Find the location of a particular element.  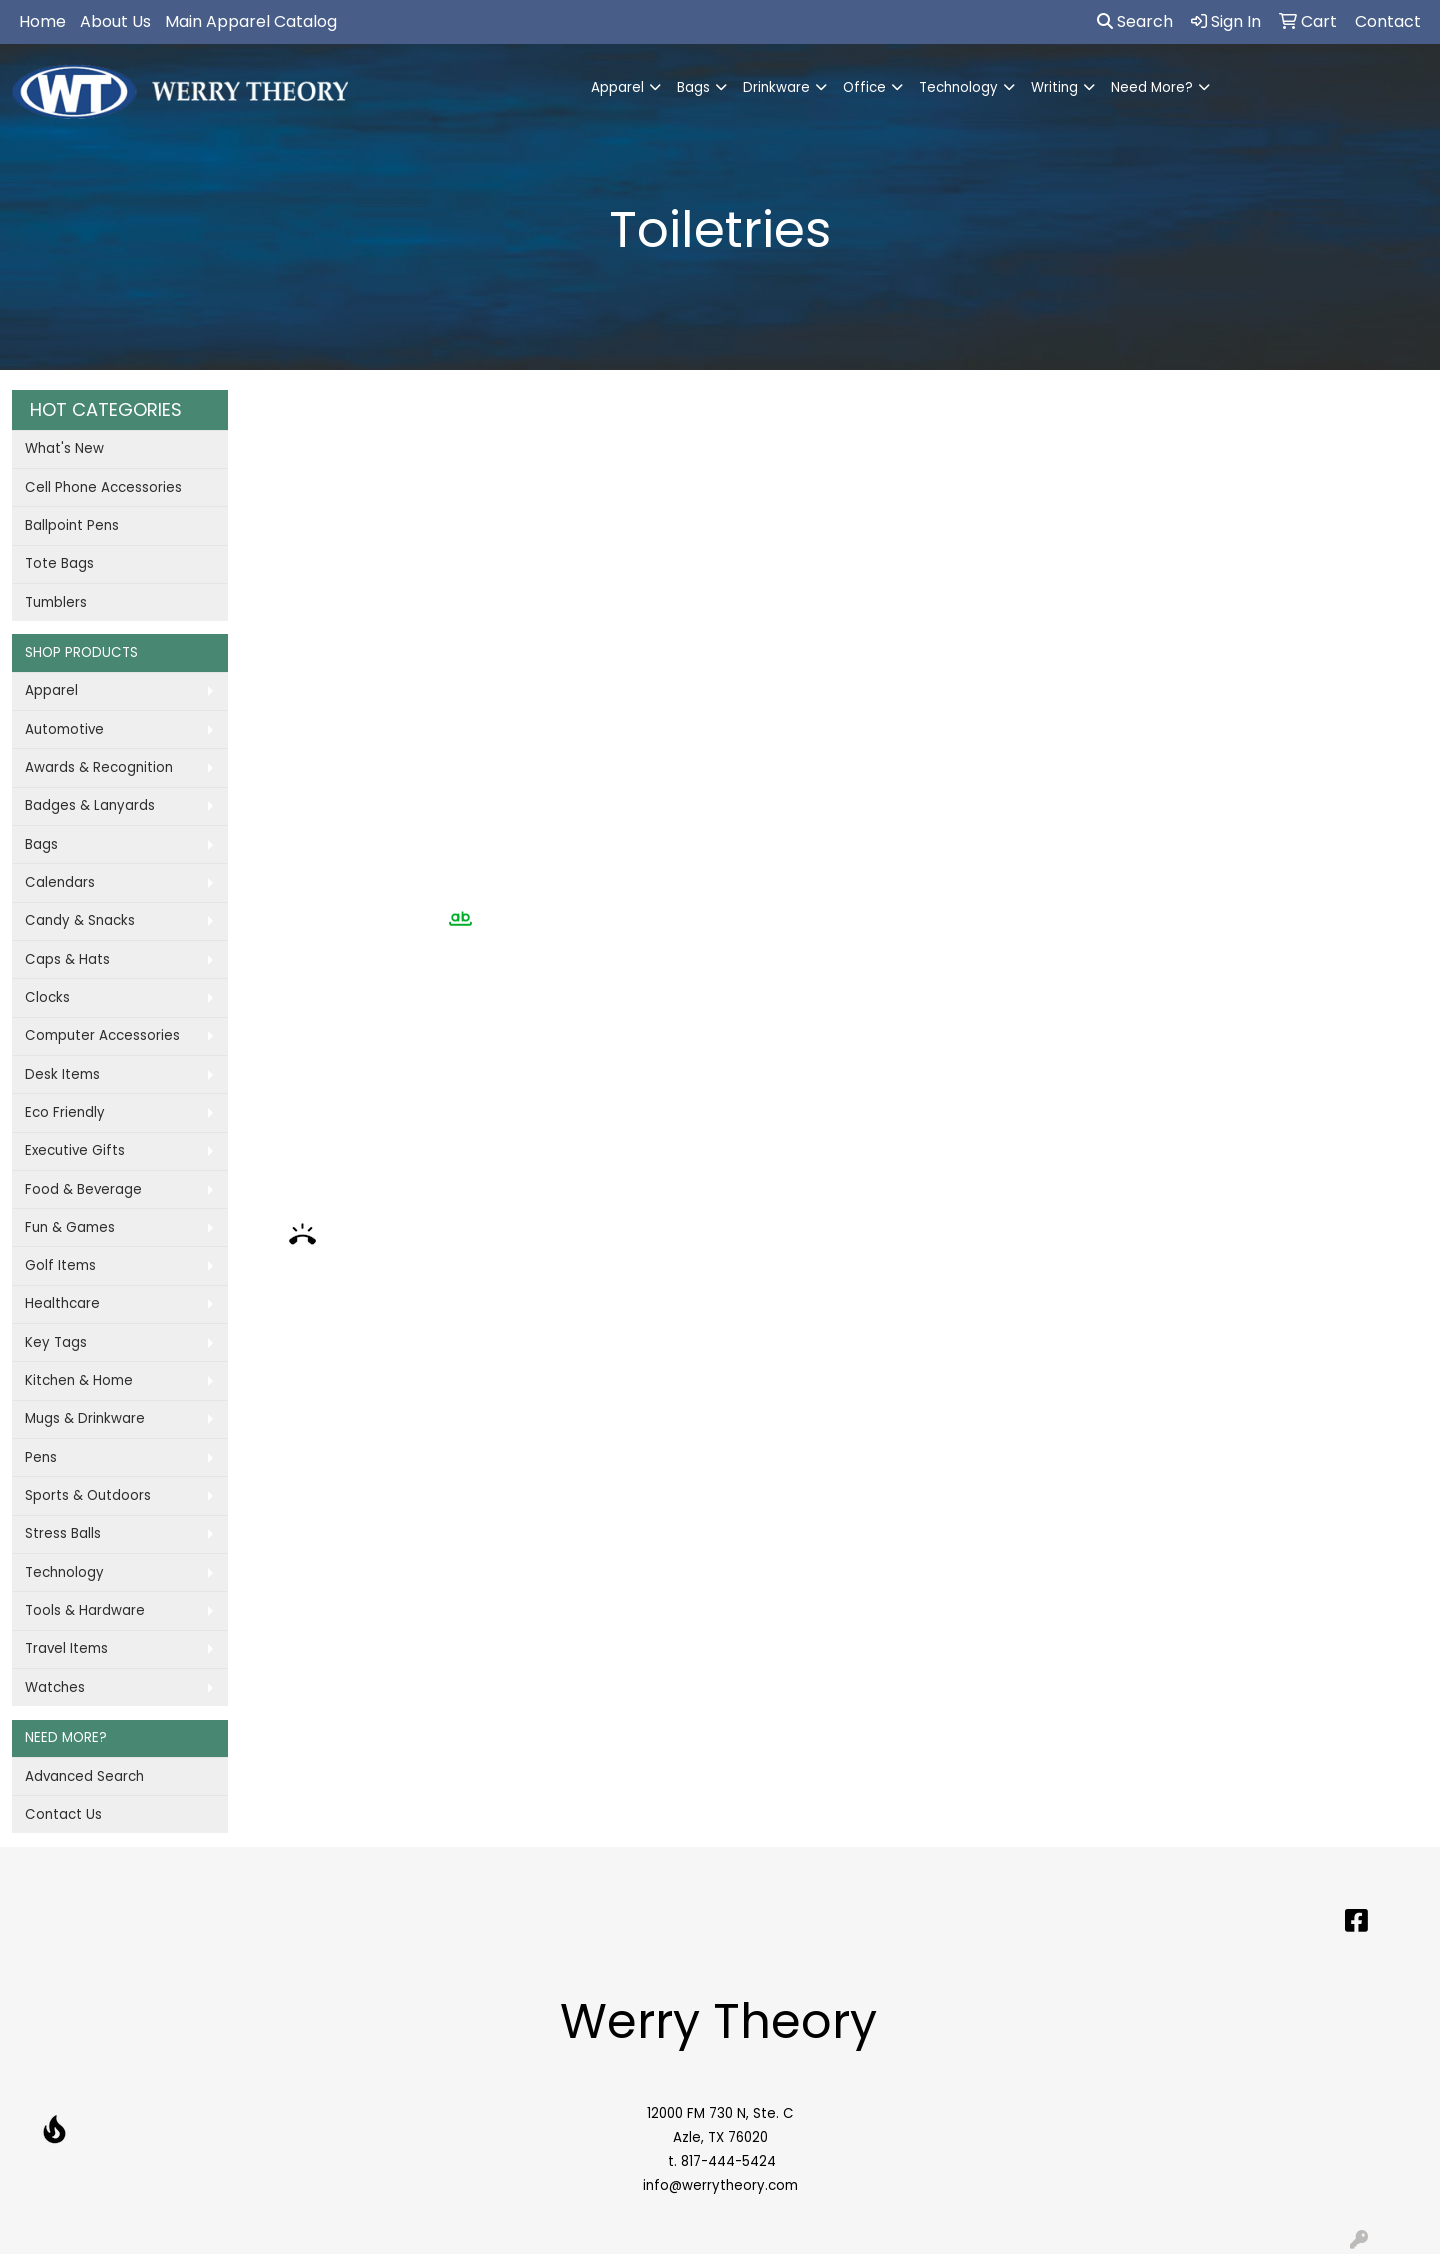

incoming call alert is located at coordinates (302, 1234).